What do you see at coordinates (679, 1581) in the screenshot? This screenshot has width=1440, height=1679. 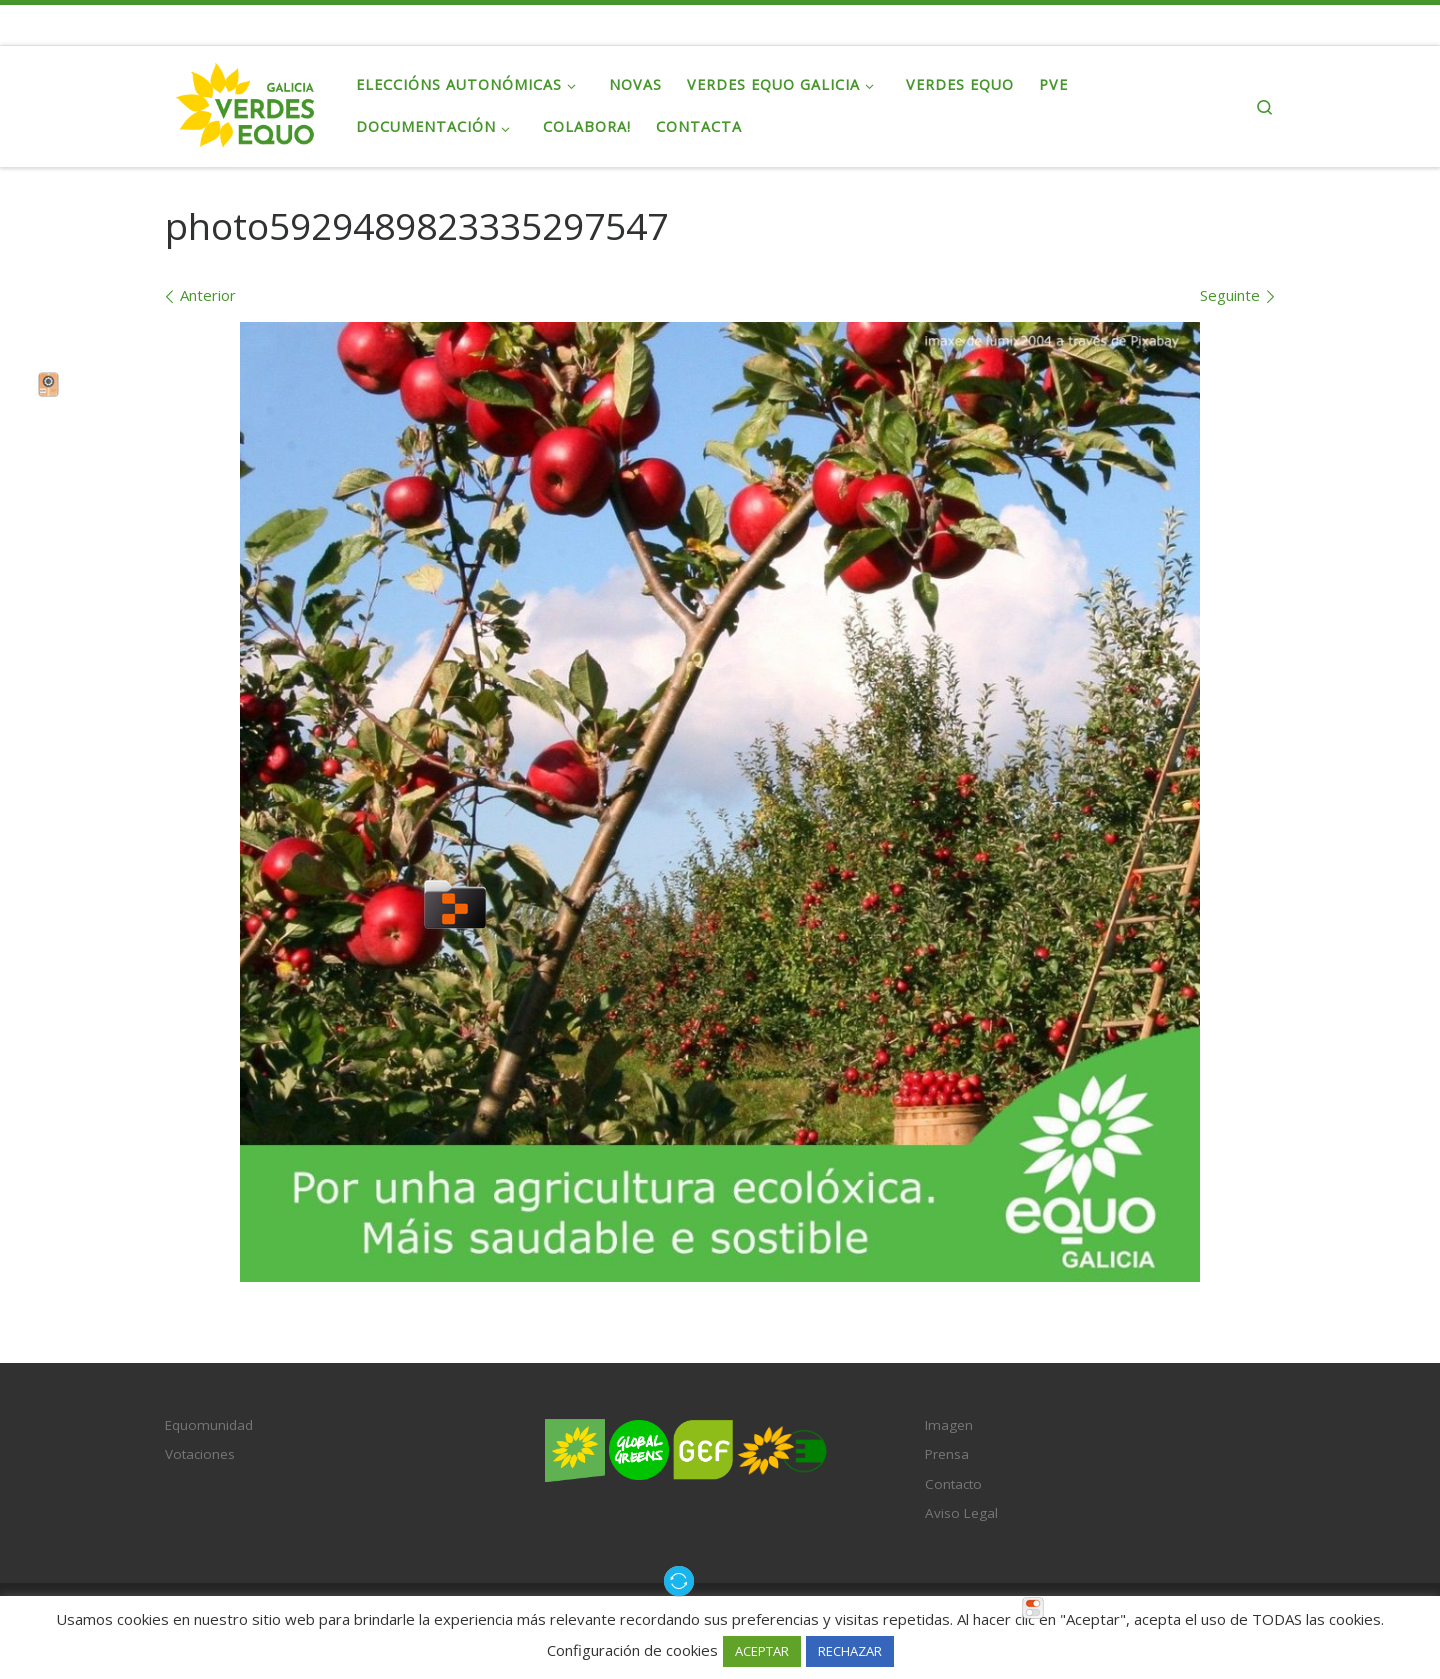 I see `file is currently syncing with Insync cloud storage` at bounding box center [679, 1581].